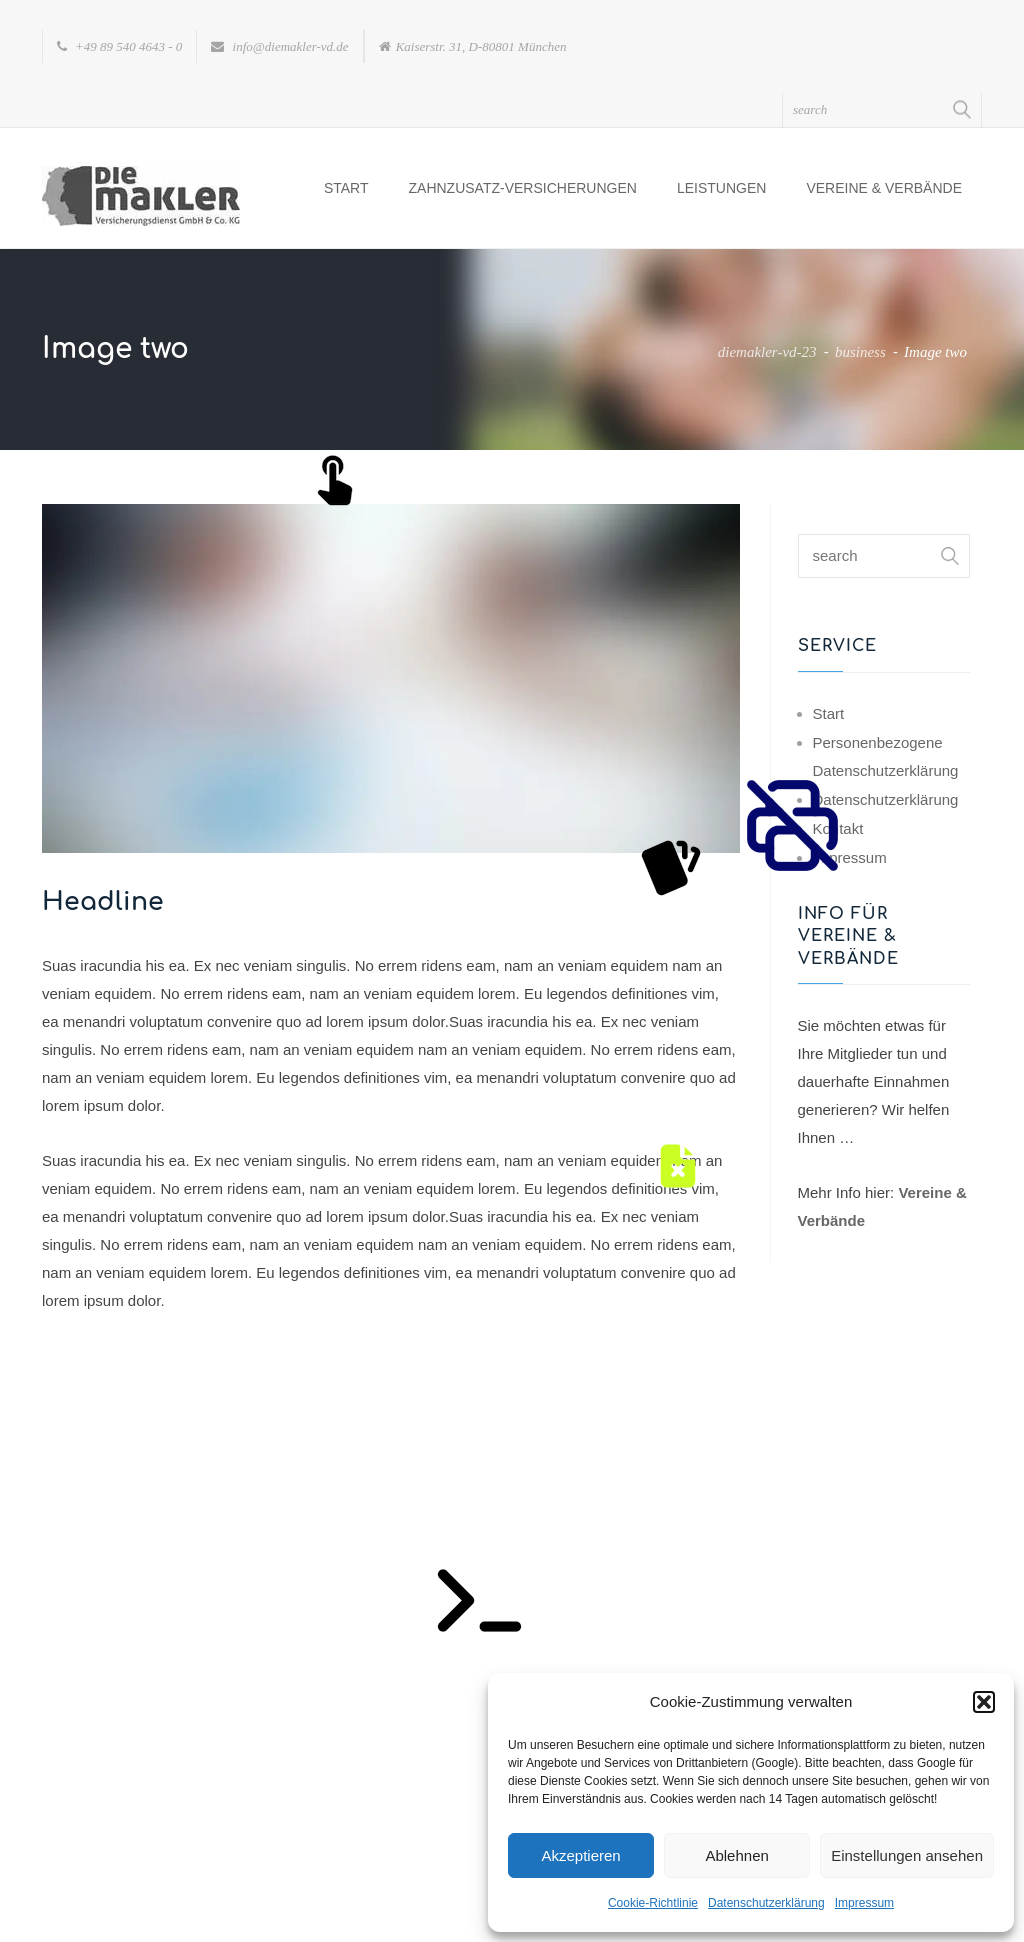 The height and width of the screenshot is (1942, 1024). I want to click on view your card collection, so click(670, 866).